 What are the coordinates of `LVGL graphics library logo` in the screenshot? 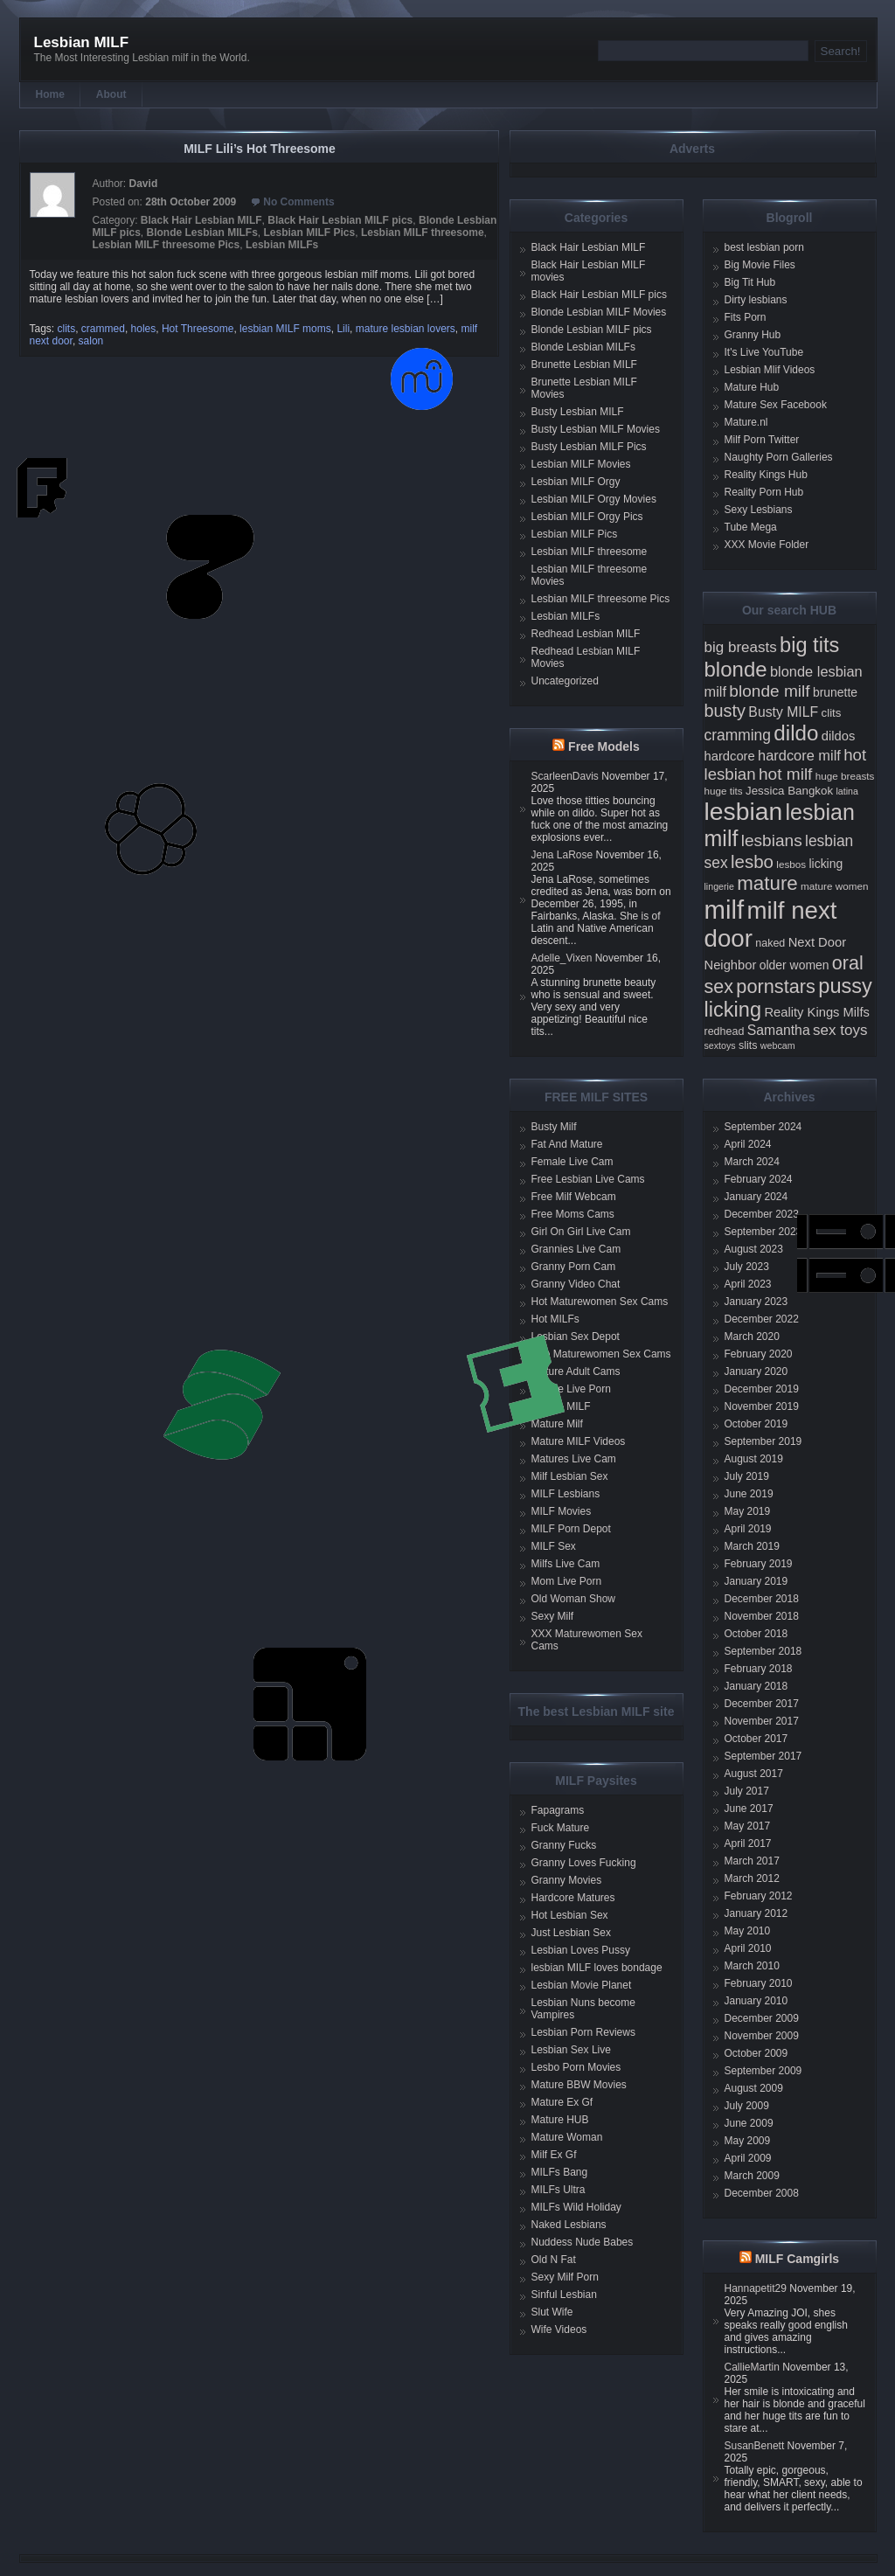 It's located at (309, 1704).